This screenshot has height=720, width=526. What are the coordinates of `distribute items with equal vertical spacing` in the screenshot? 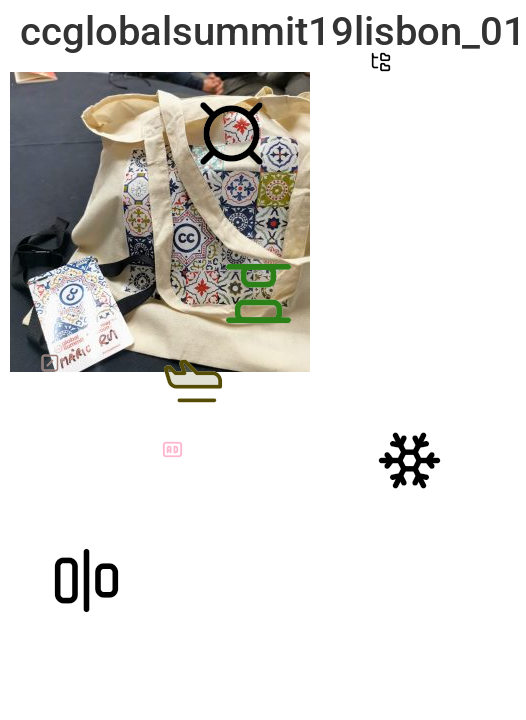 It's located at (258, 293).